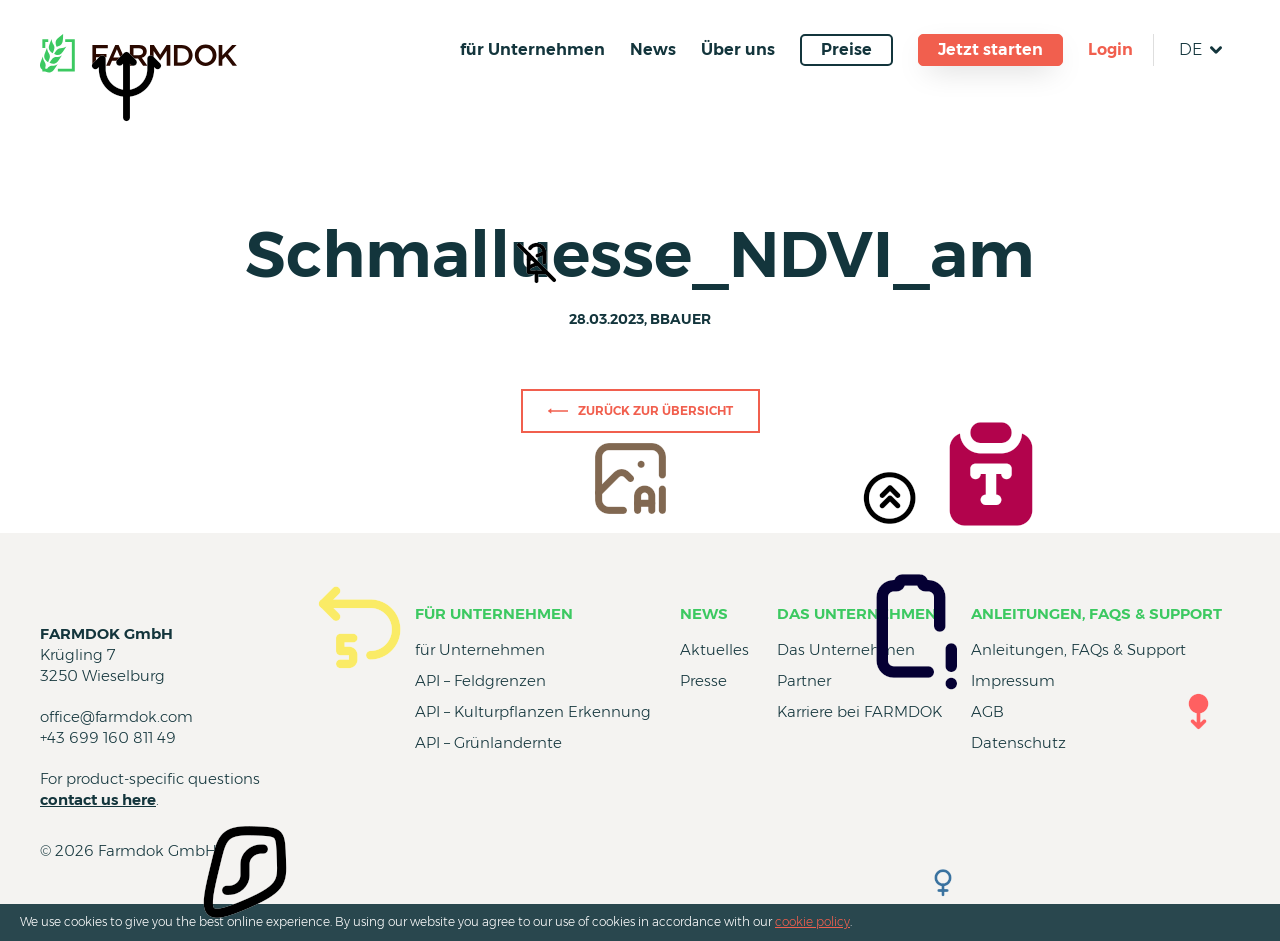  I want to click on indicates low battery warning, so click(911, 626).